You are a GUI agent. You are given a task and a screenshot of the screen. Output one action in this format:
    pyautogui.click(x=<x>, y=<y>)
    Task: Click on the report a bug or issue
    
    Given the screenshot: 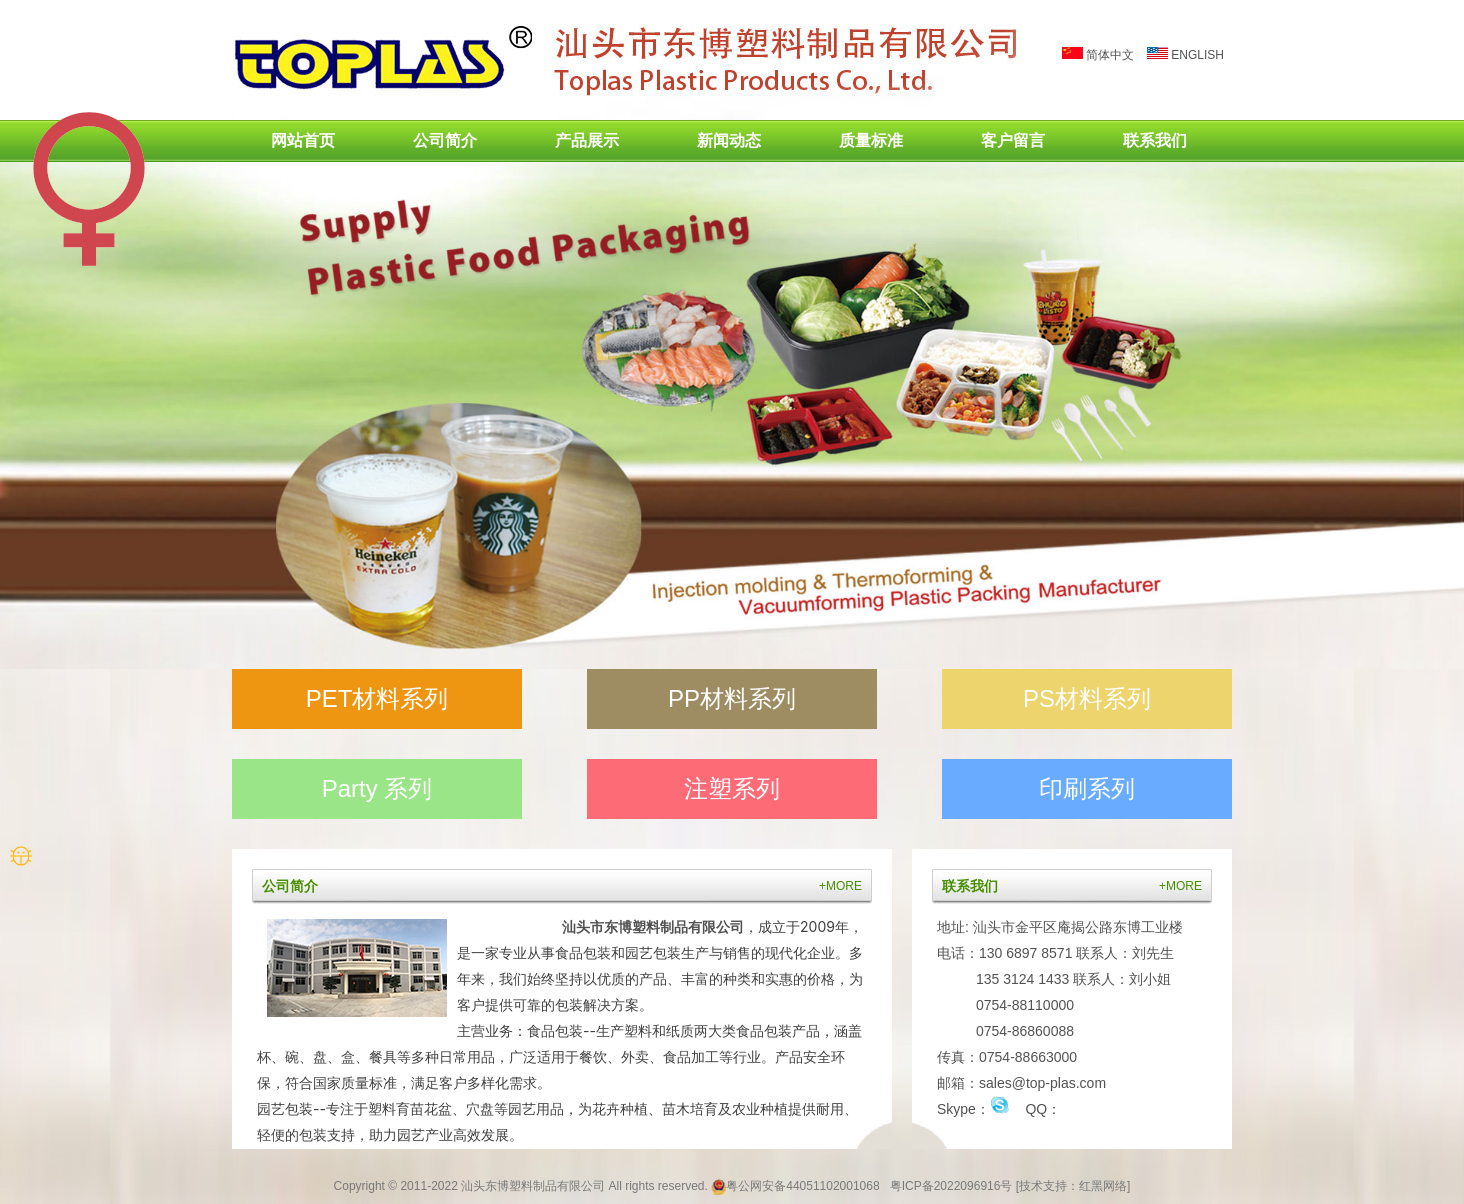 What is the action you would take?
    pyautogui.click(x=21, y=856)
    